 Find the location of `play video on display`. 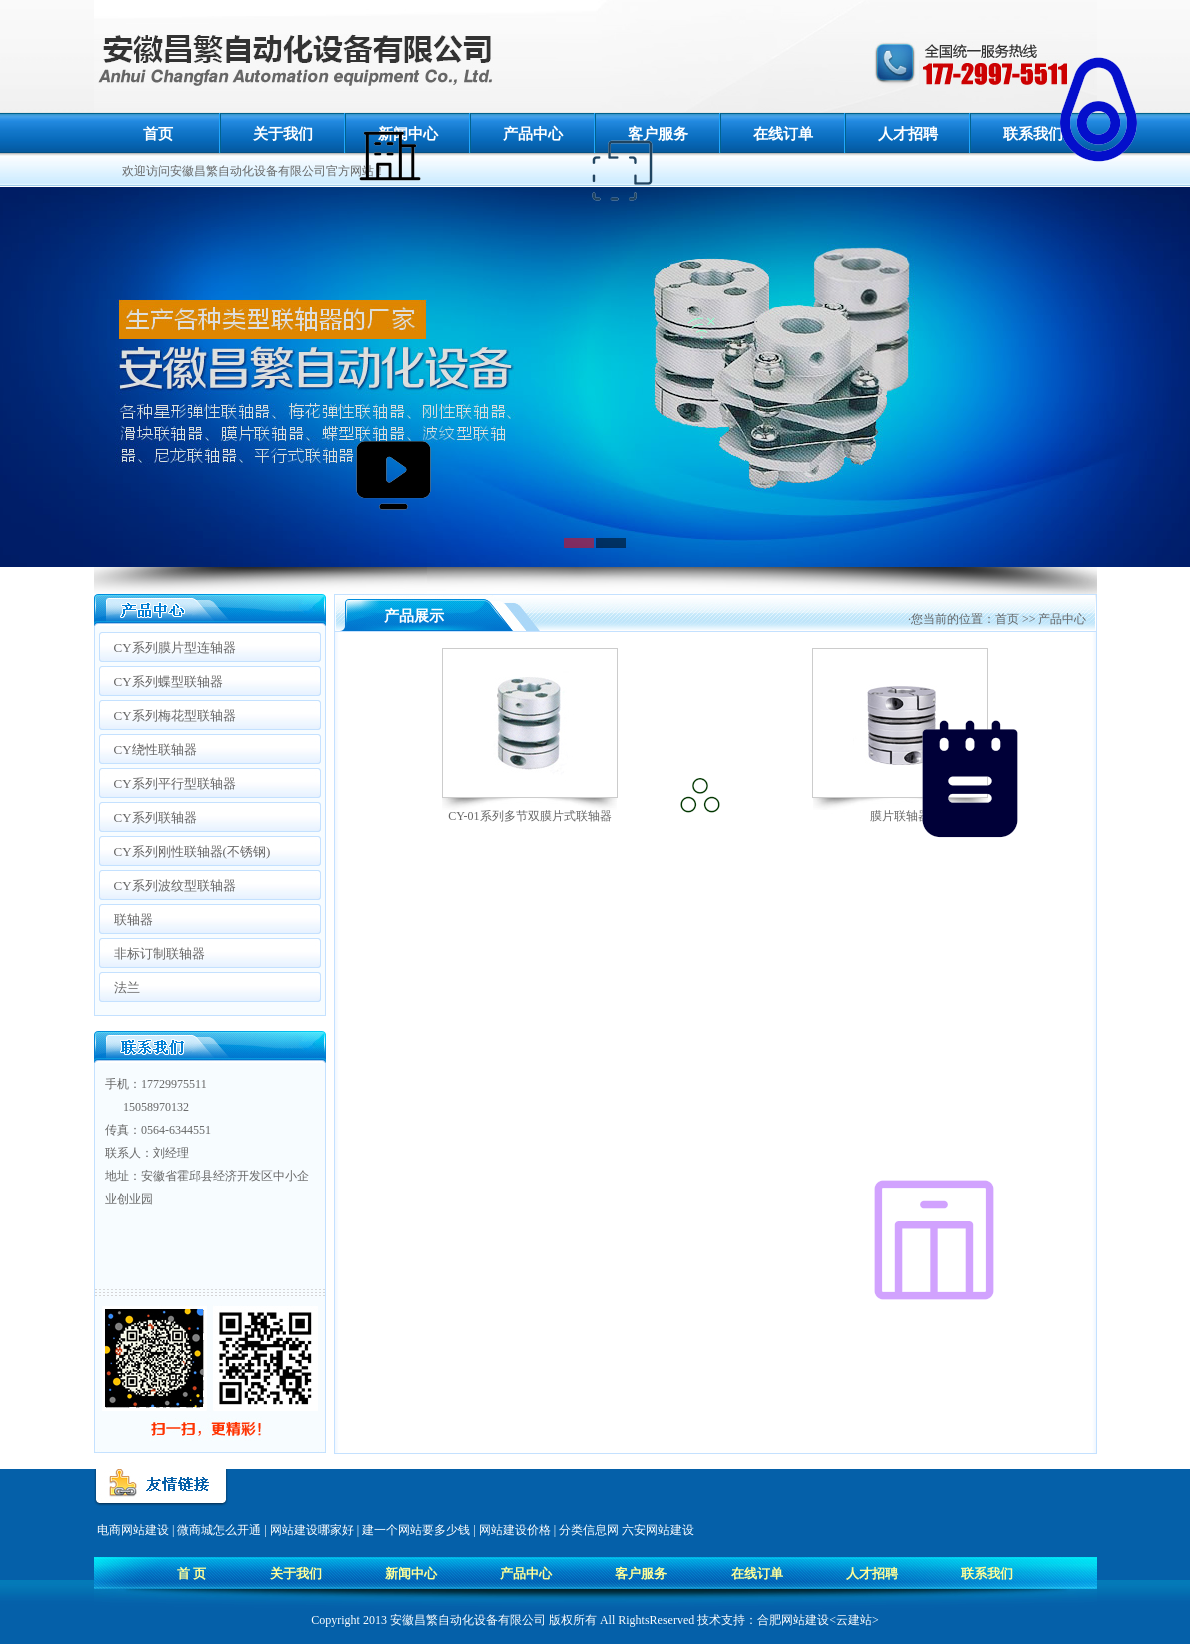

play video on display is located at coordinates (393, 472).